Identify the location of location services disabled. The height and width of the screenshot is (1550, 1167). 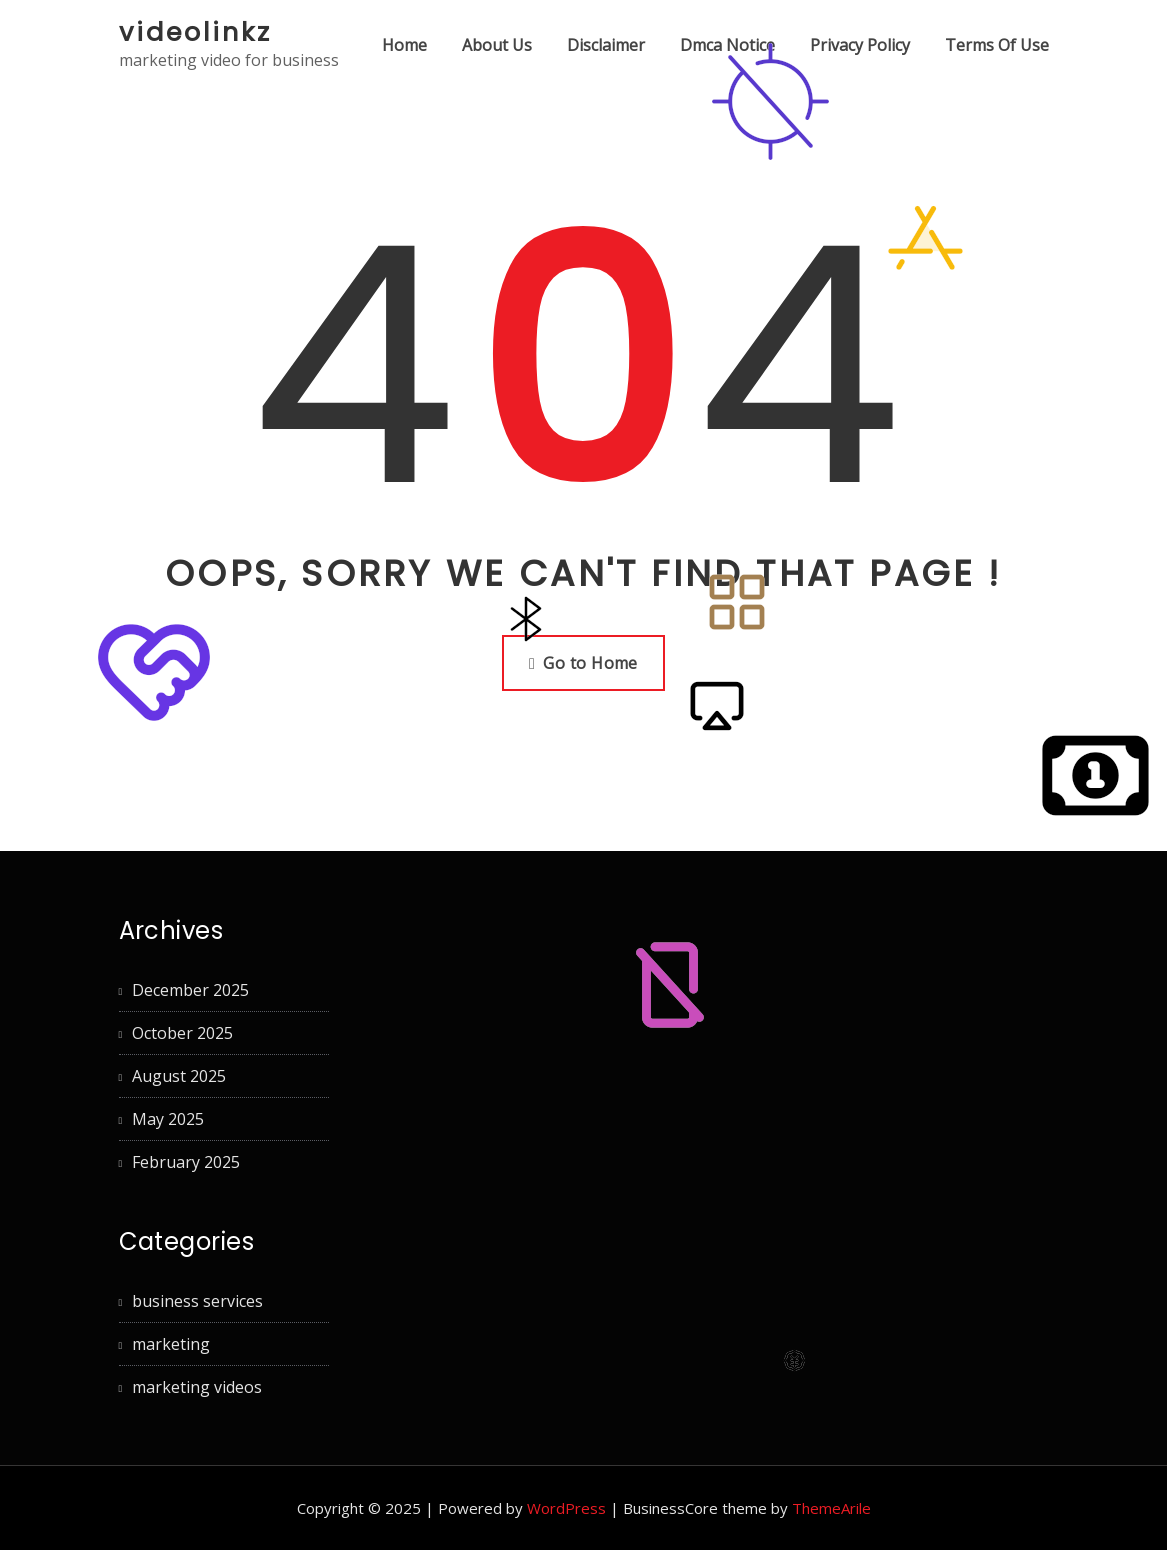
(770, 101).